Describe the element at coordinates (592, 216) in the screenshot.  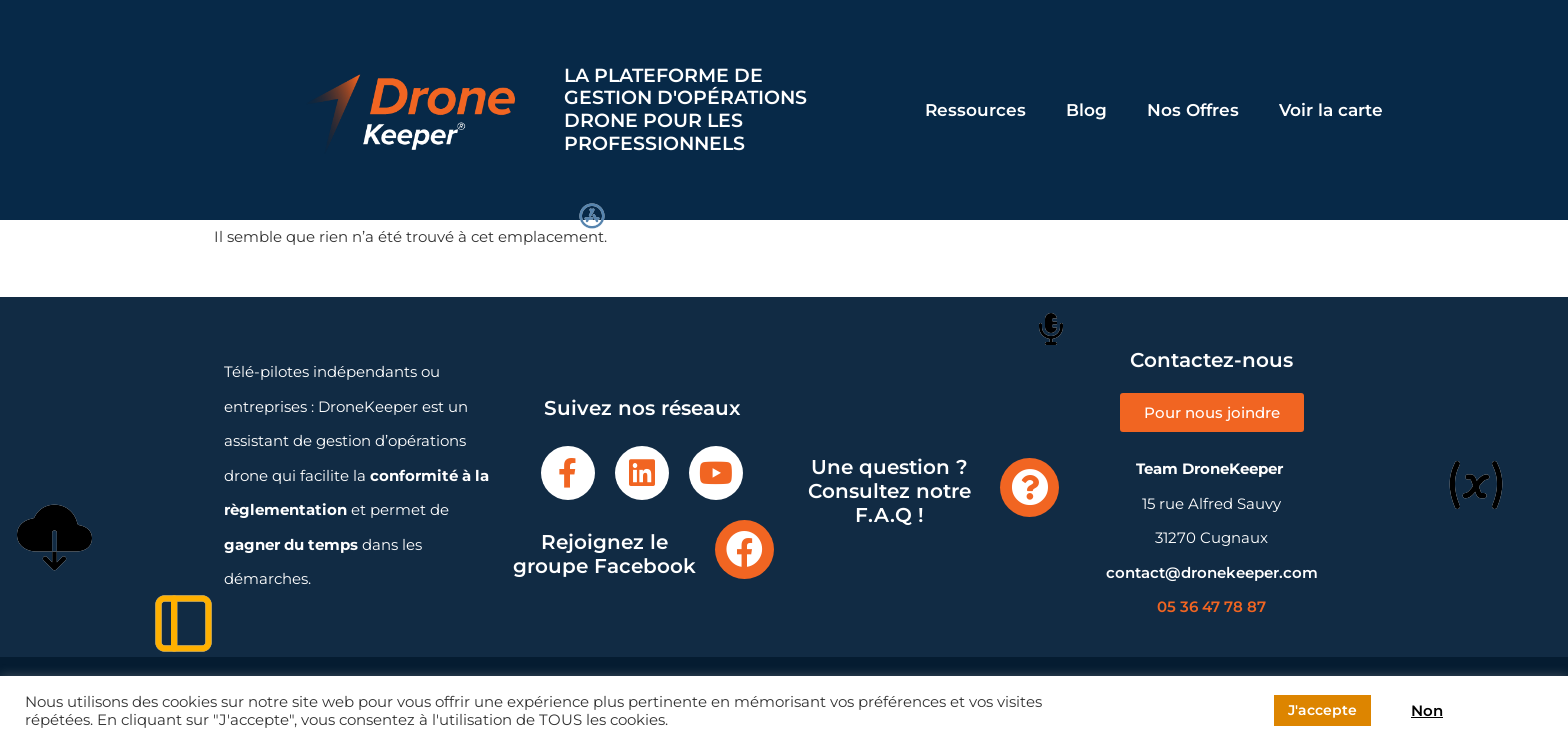
I see `download apps from the app store` at that location.